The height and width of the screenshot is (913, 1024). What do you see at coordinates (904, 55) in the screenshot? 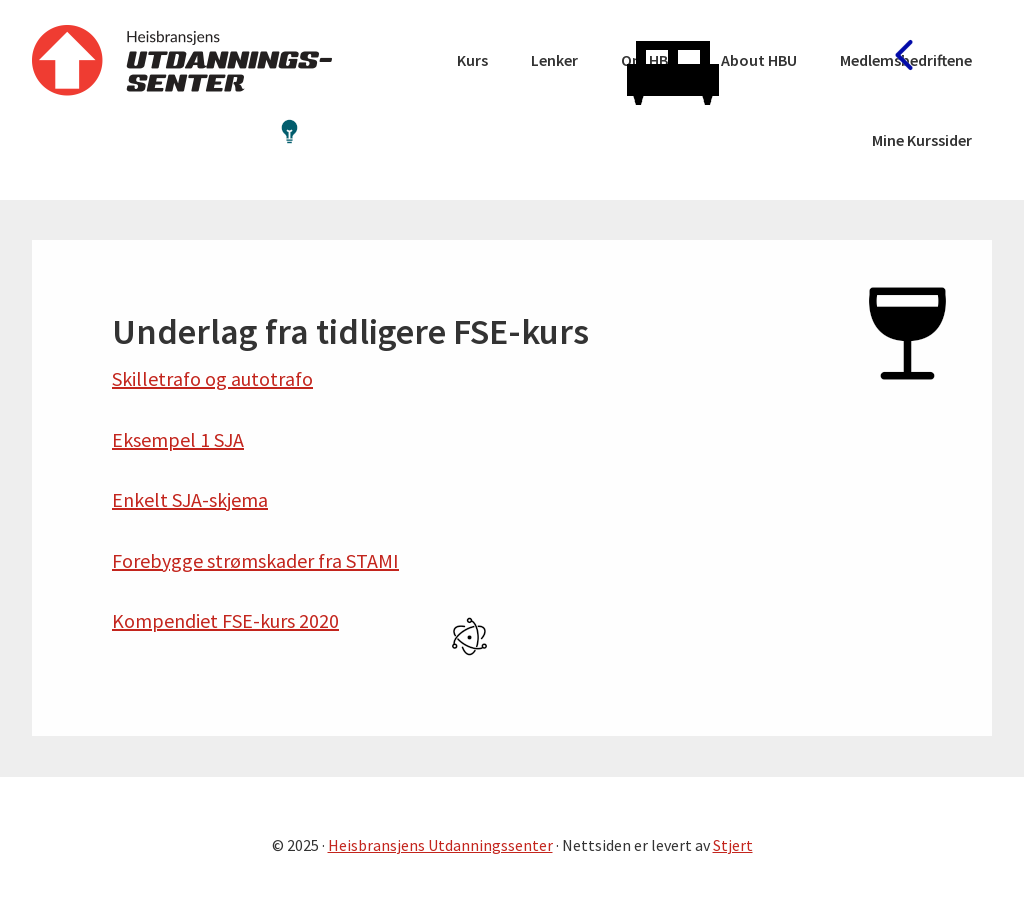
I see `go back to the previous screen` at bounding box center [904, 55].